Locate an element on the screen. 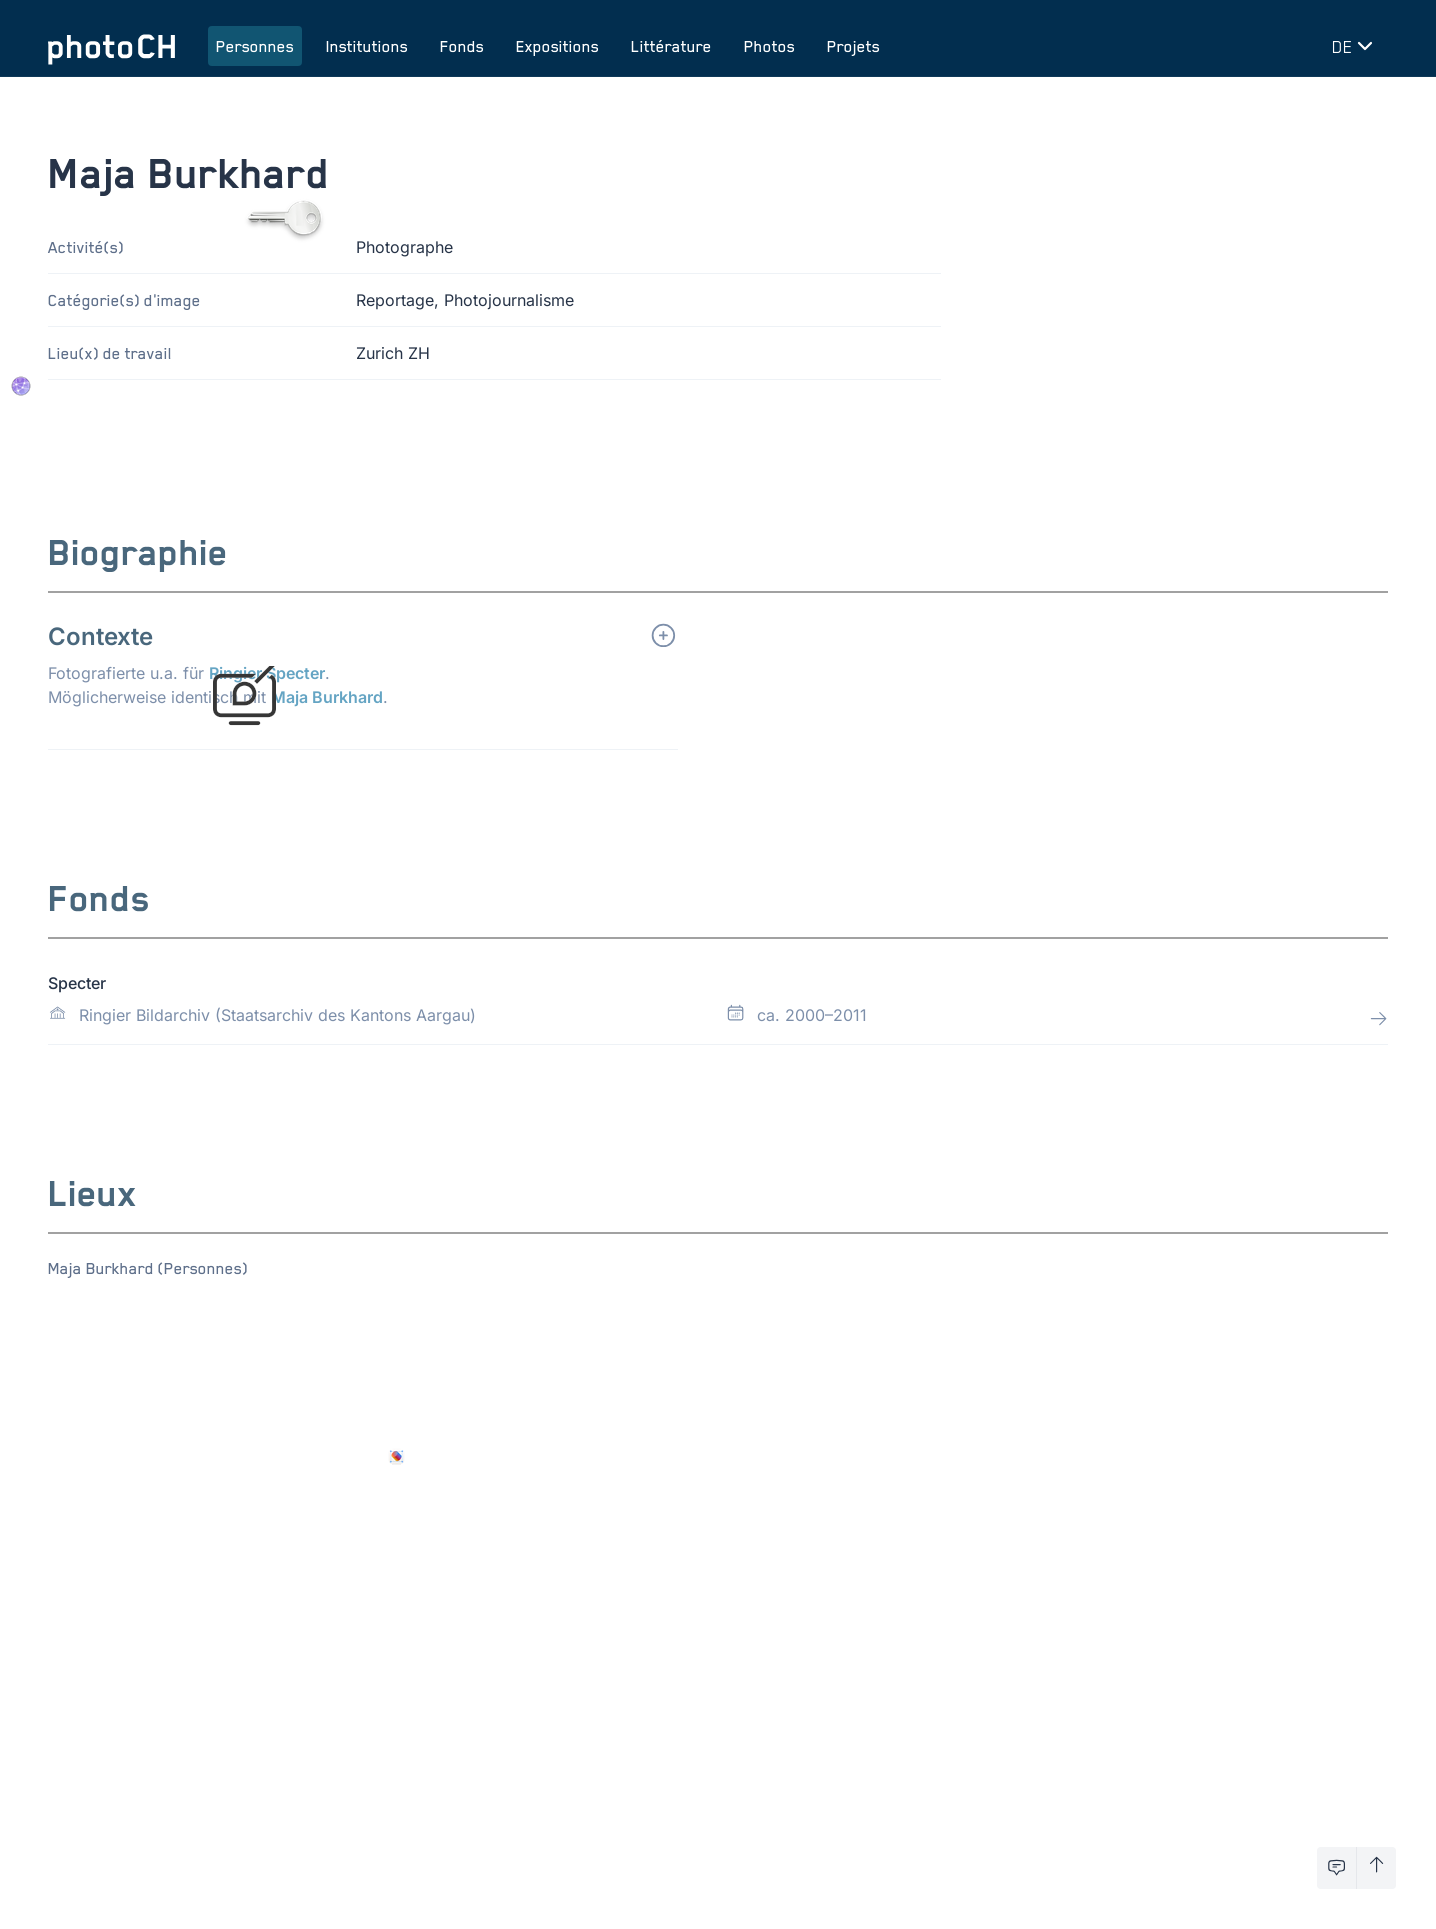 The image size is (1436, 1929). enter password to continue is located at coordinates (285, 219).